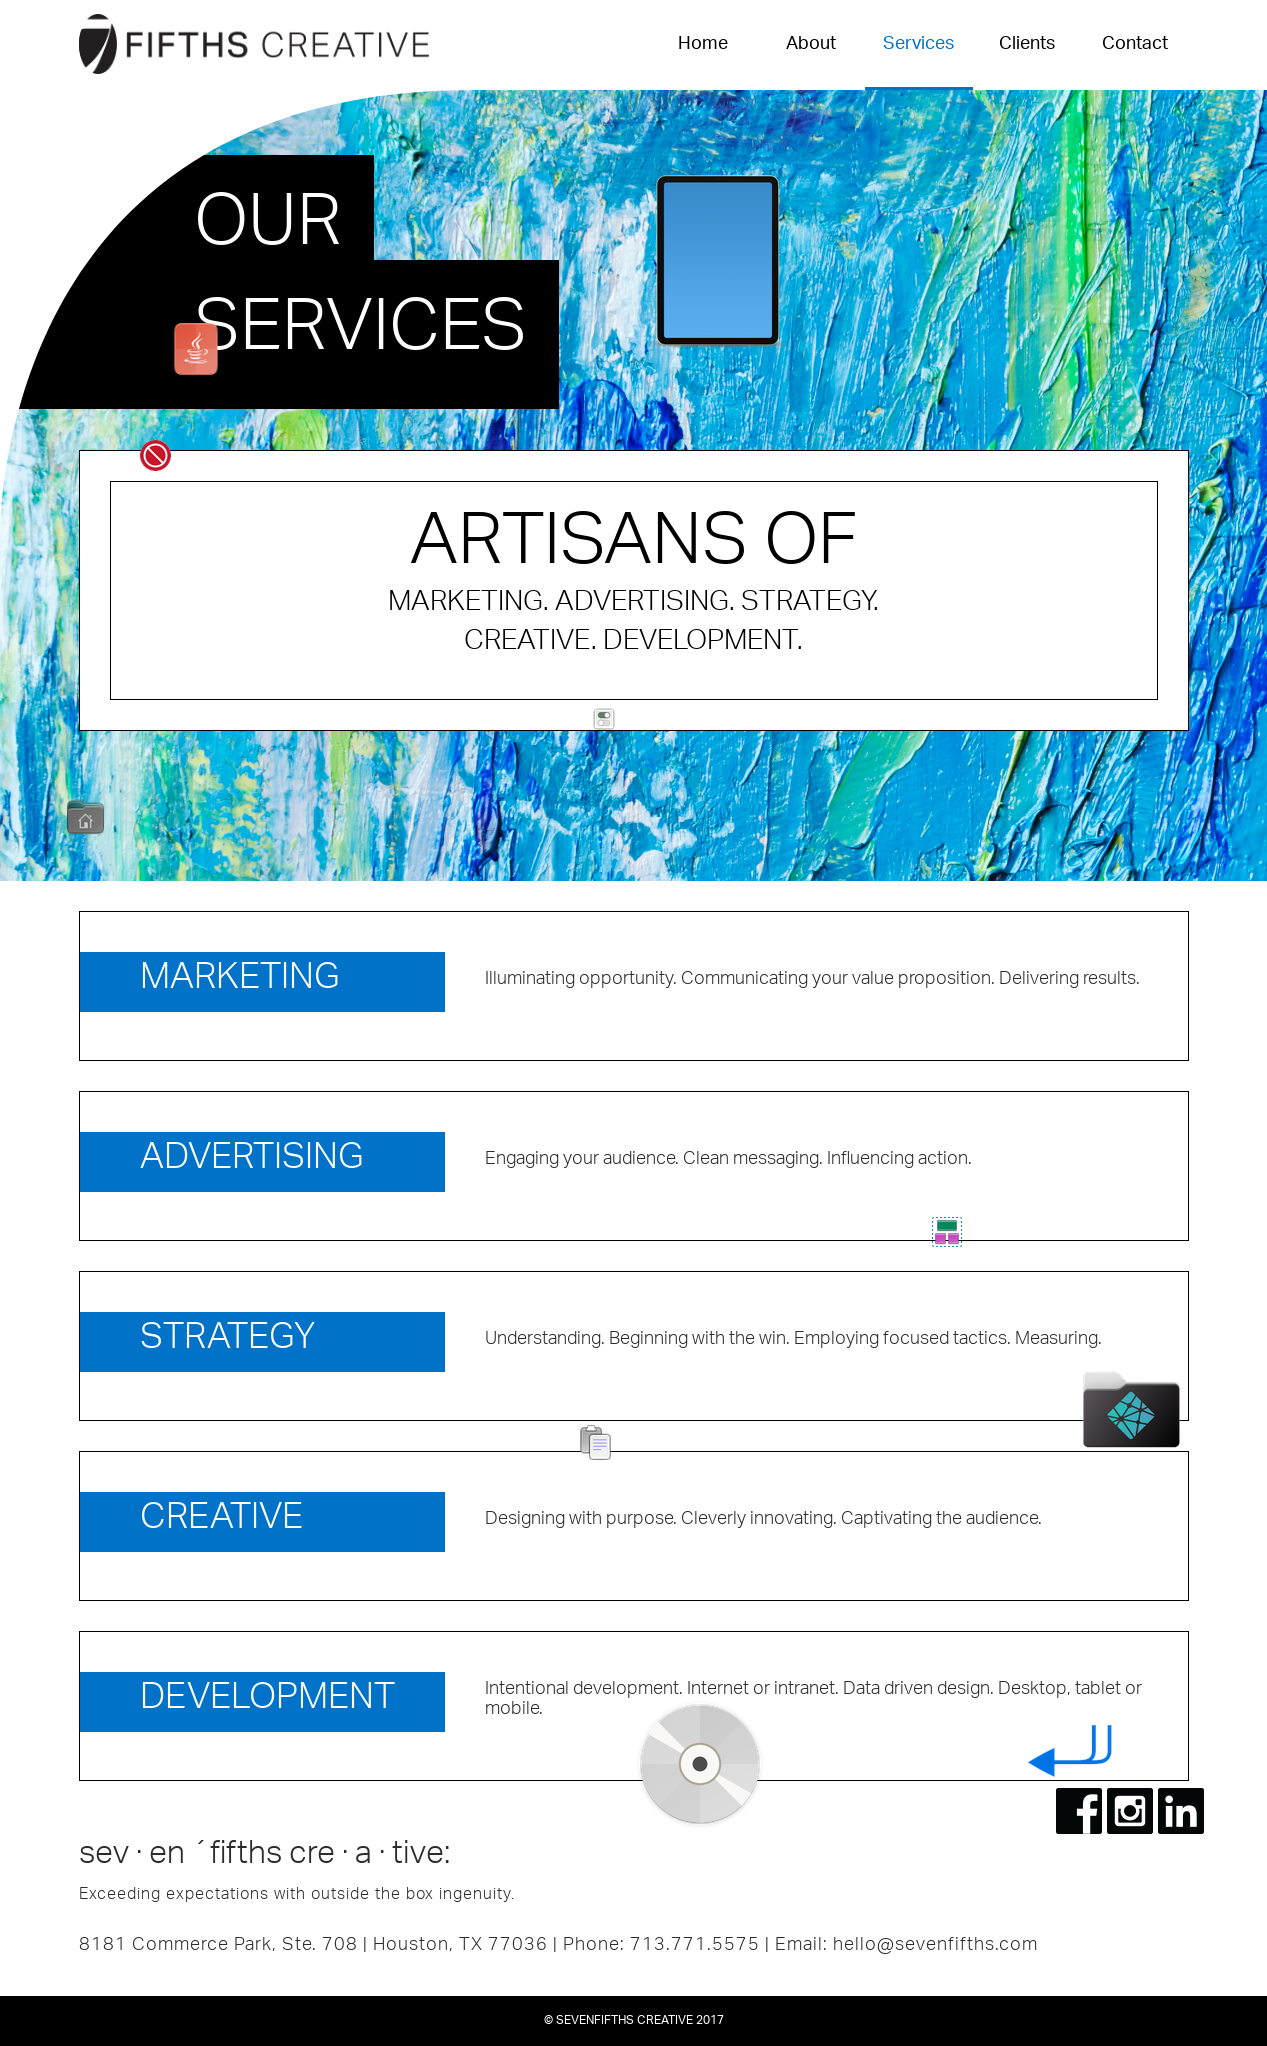 This screenshot has width=1267, height=2046. I want to click on paste copied content from clipboard, so click(595, 1442).